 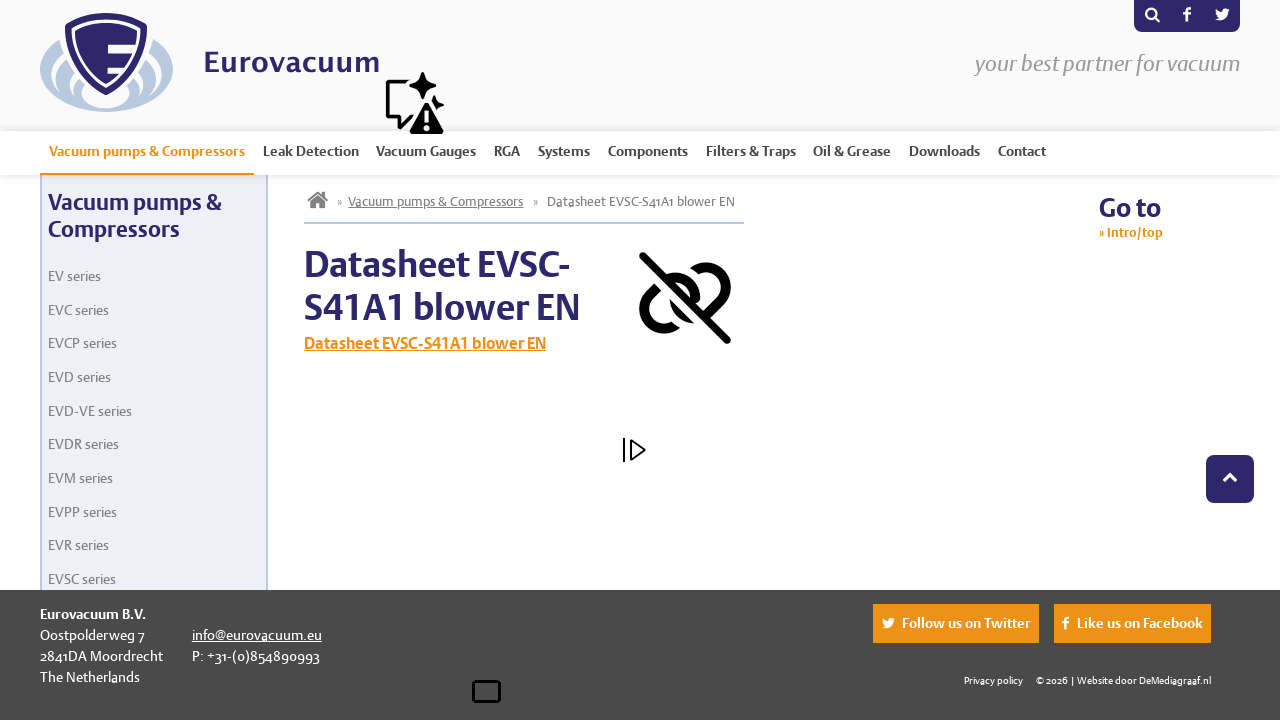 What do you see at coordinates (633, 450) in the screenshot?
I see `continue debugging past current breakpoint` at bounding box center [633, 450].